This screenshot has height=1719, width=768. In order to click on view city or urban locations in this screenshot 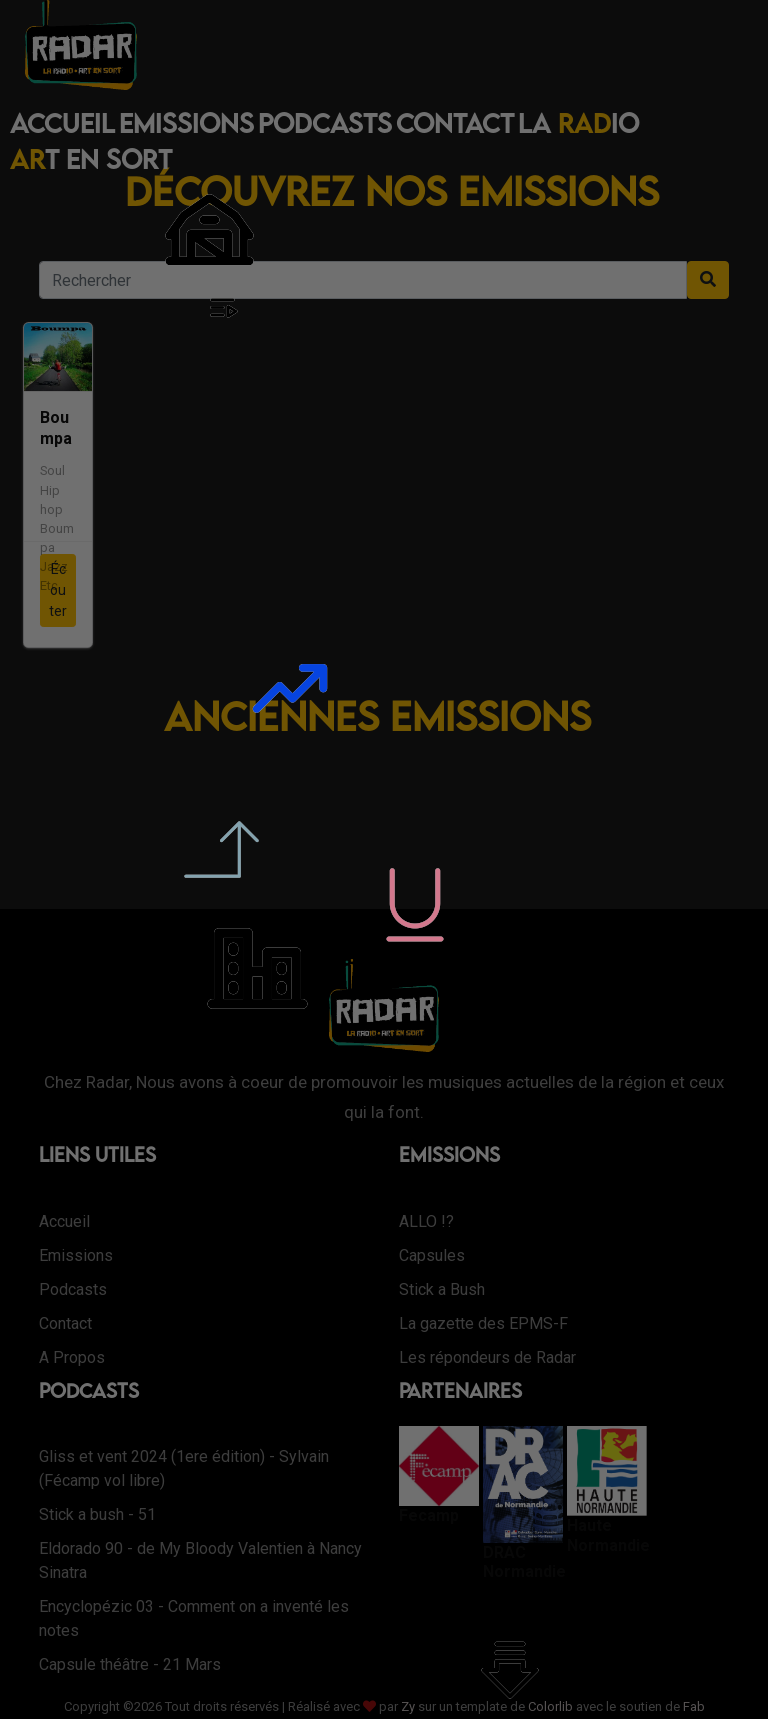, I will do `click(257, 968)`.